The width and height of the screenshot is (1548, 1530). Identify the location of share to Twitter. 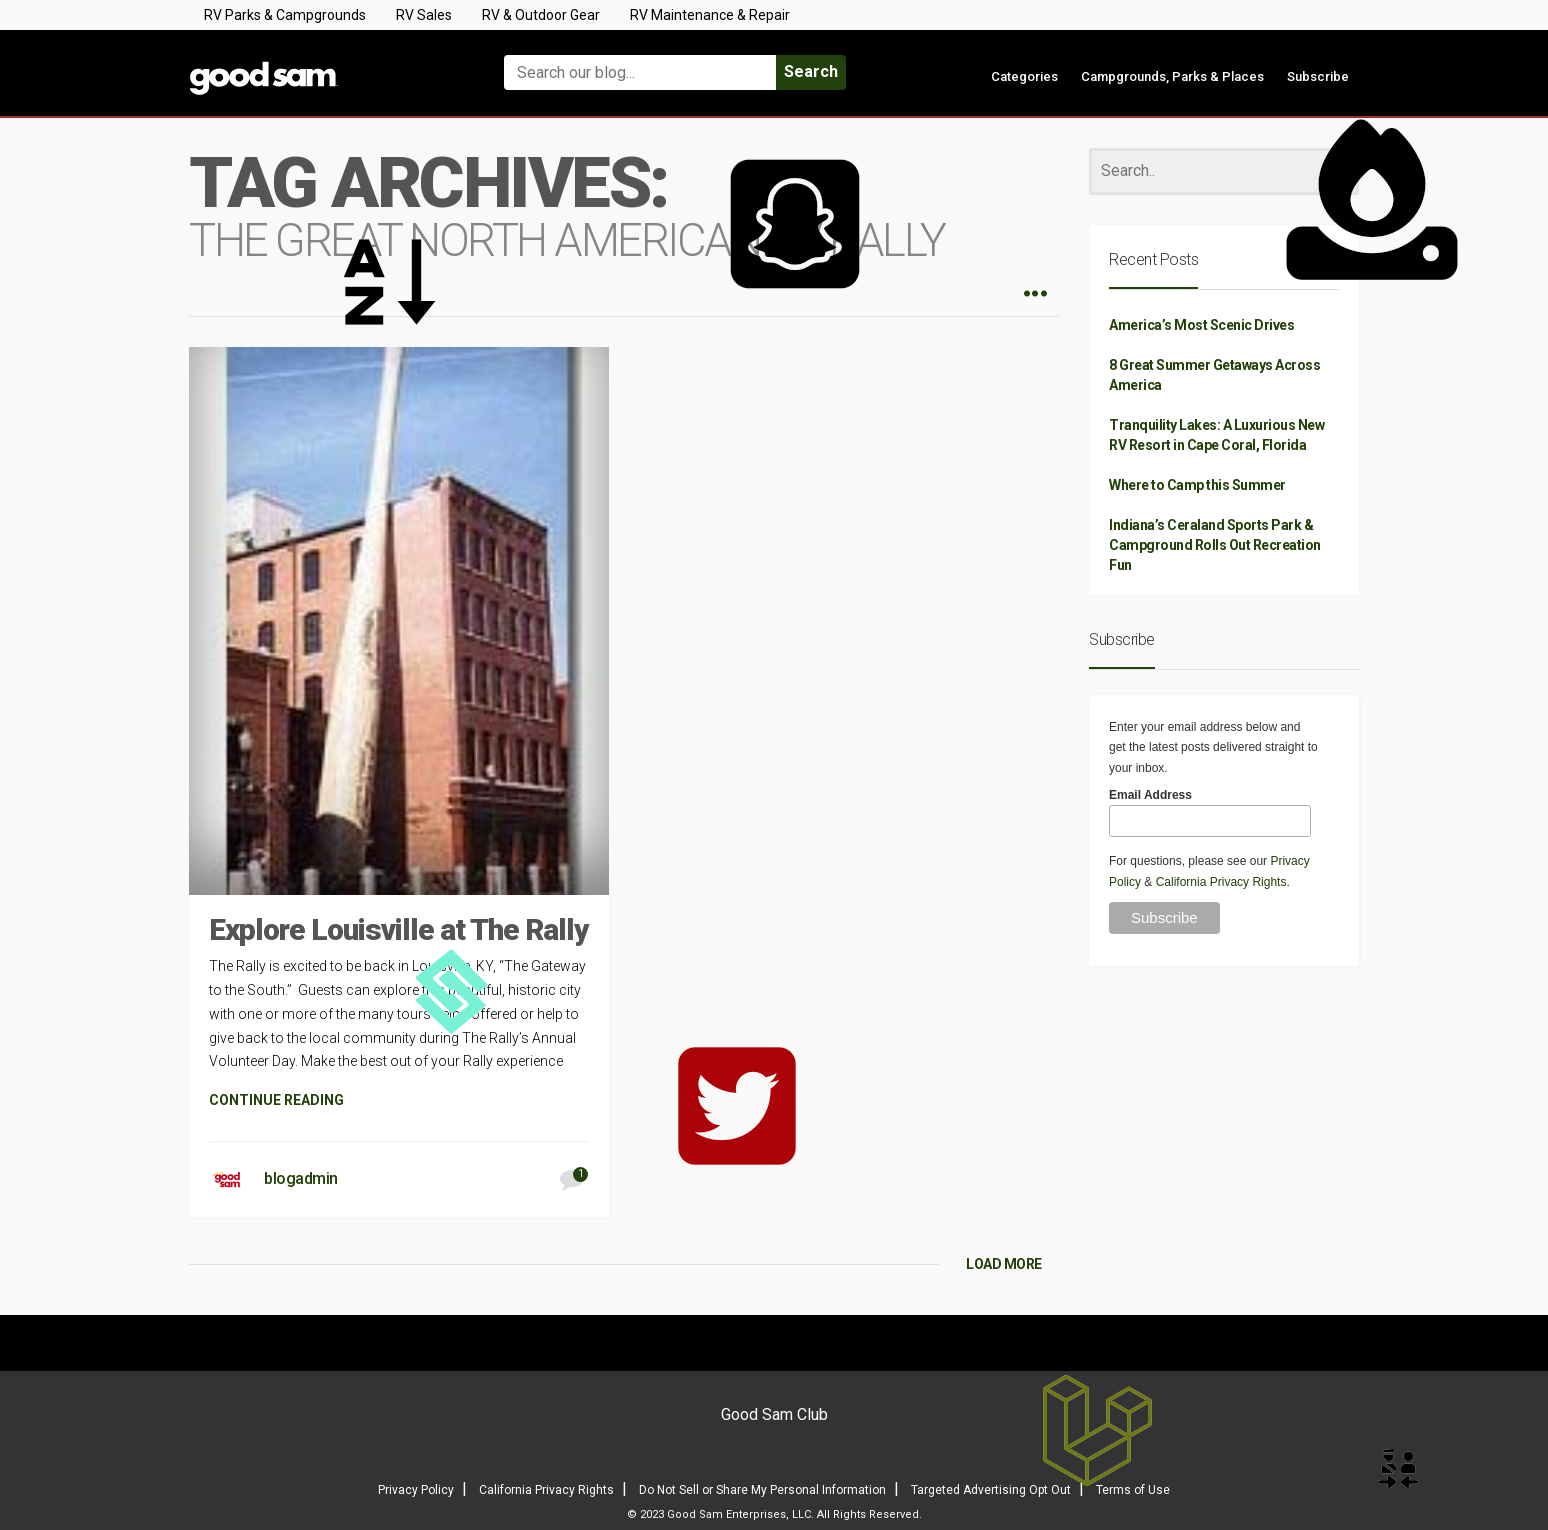
(737, 1106).